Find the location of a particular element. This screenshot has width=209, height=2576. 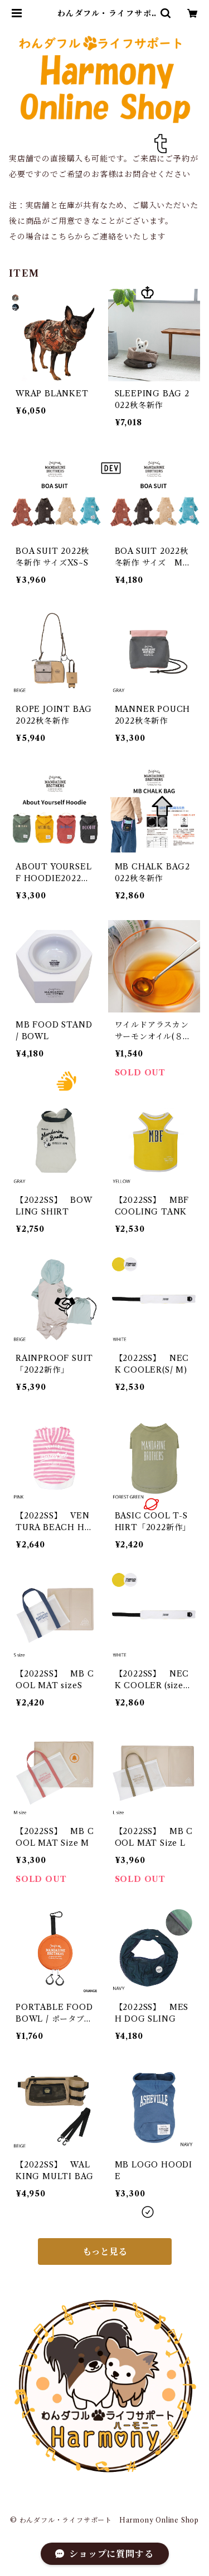

indicates a partnership or collaboration is located at coordinates (65, 1304).